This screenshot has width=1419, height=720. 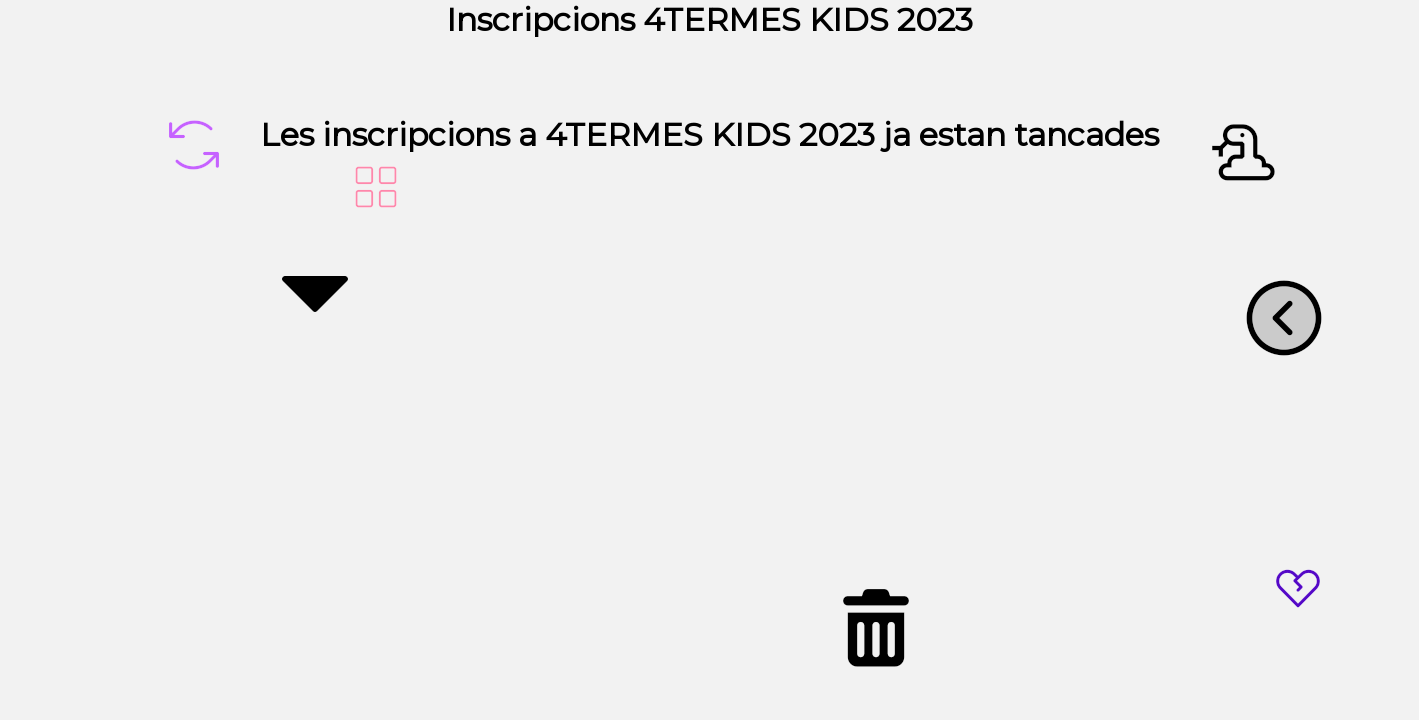 I want to click on expand a dropdown menu, so click(x=315, y=291).